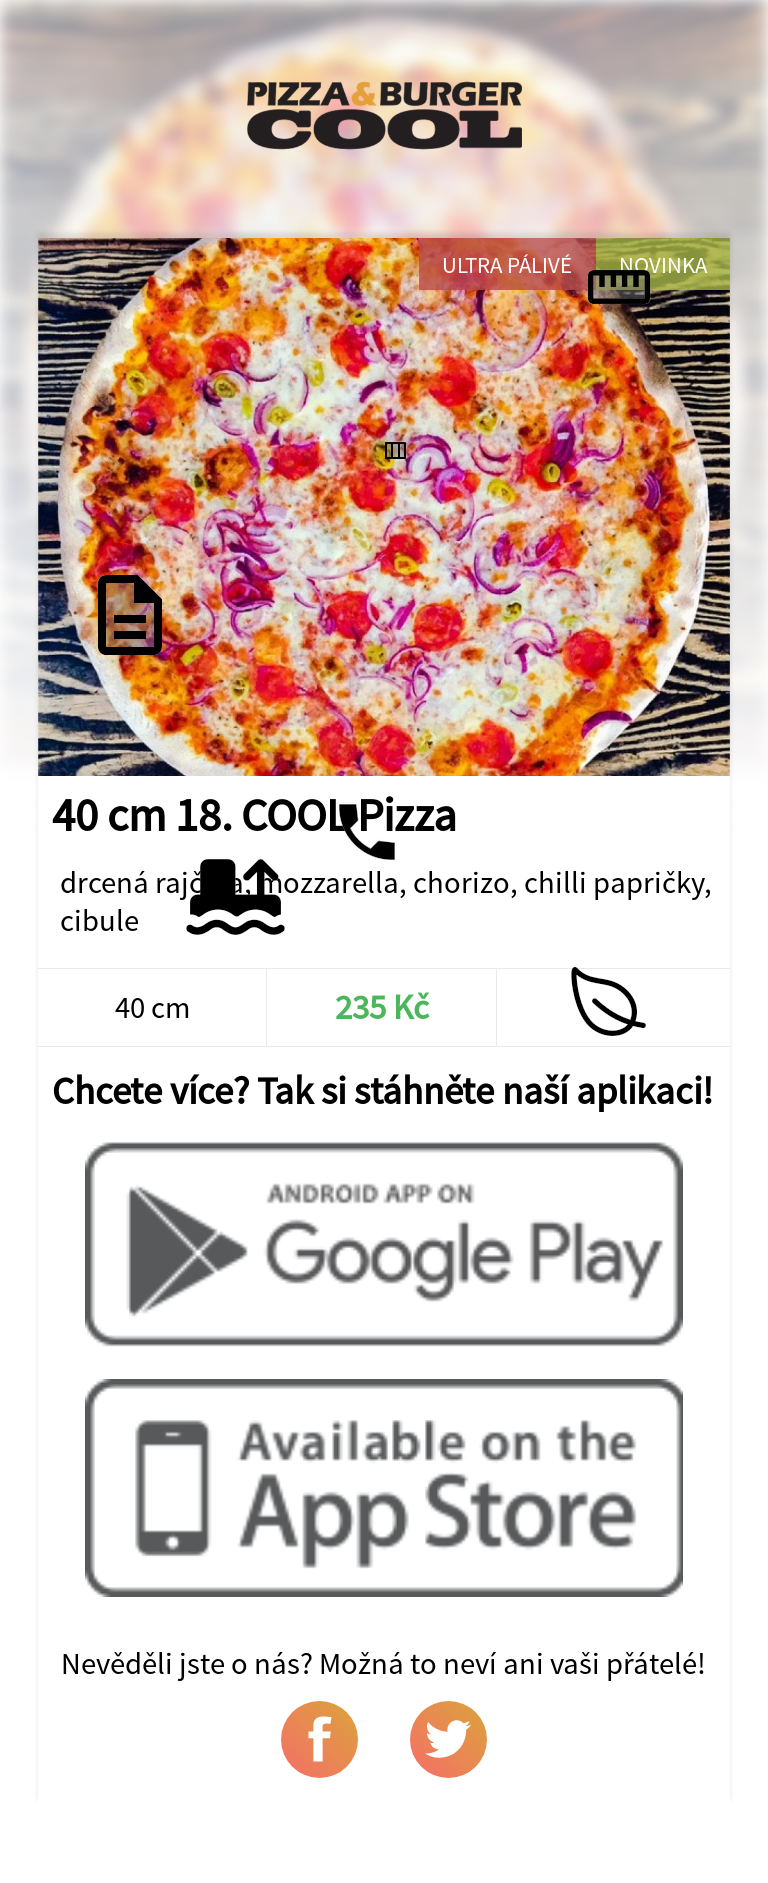  I want to click on make a phone call, so click(367, 832).